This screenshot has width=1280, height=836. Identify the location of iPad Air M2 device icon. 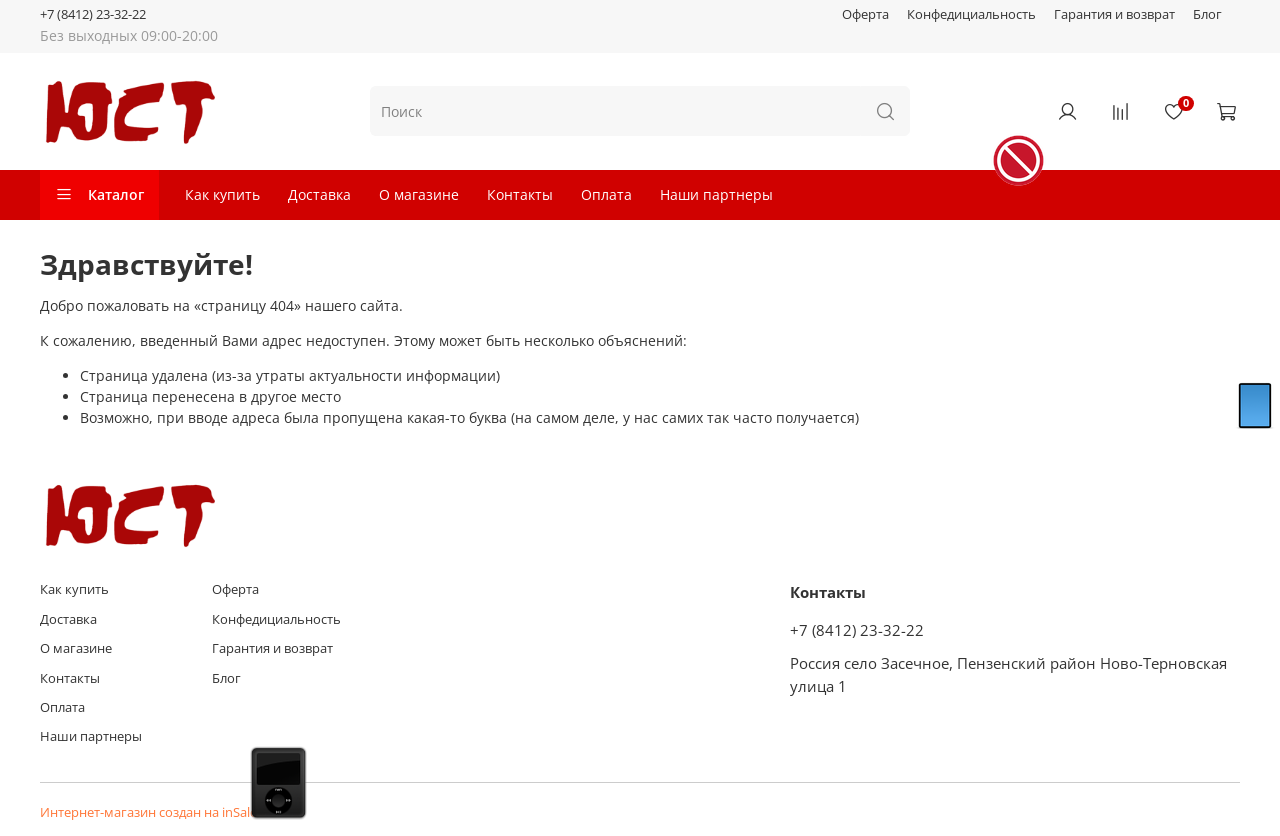
(1255, 406).